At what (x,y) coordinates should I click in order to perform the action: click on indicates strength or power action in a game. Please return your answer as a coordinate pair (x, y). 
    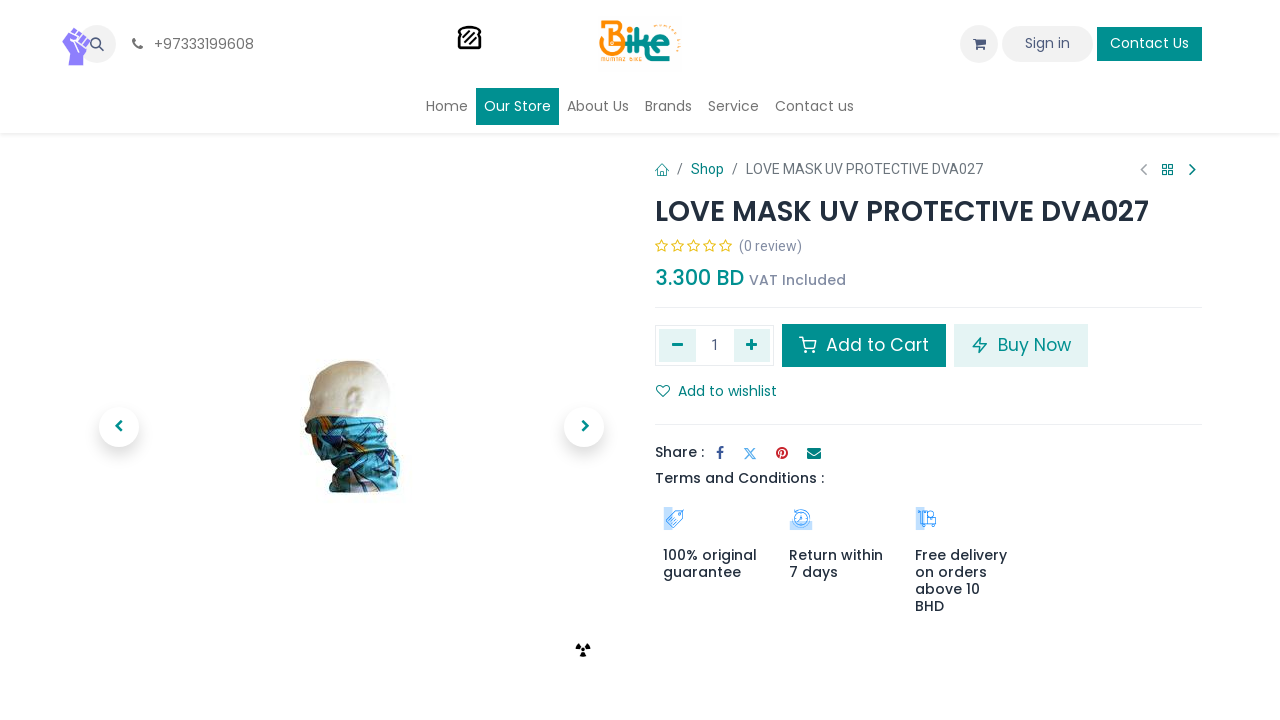
    Looking at the image, I should click on (76, 46).